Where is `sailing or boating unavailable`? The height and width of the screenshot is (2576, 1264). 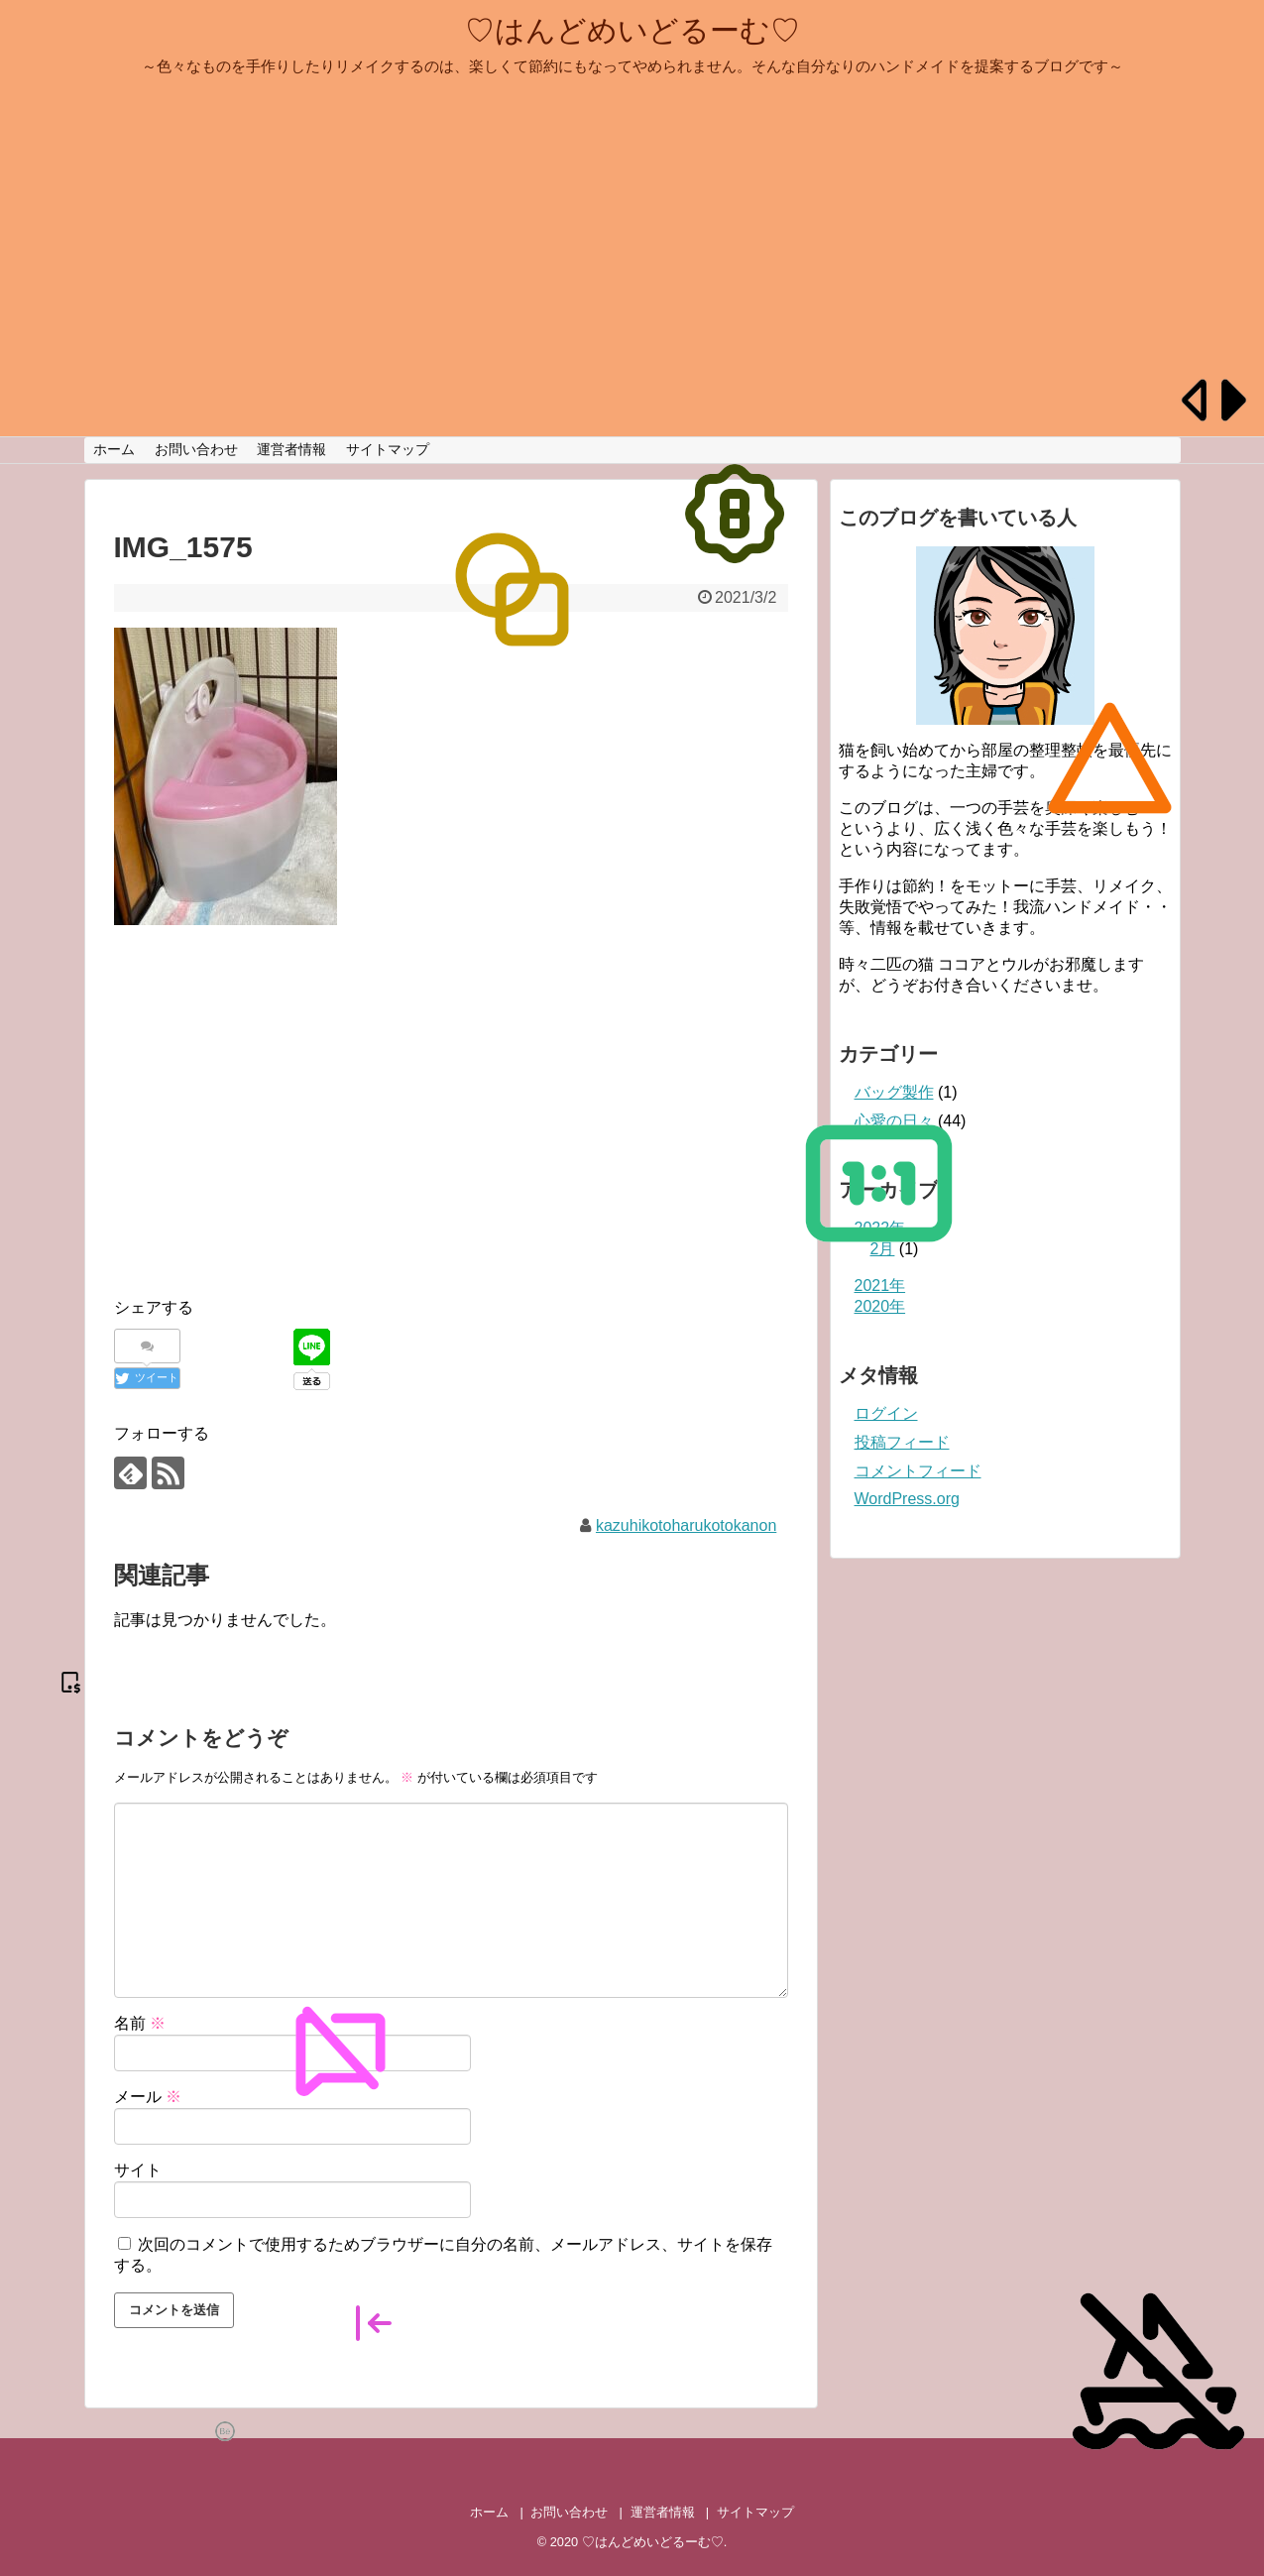
sailing or boating unavailable is located at coordinates (1158, 2371).